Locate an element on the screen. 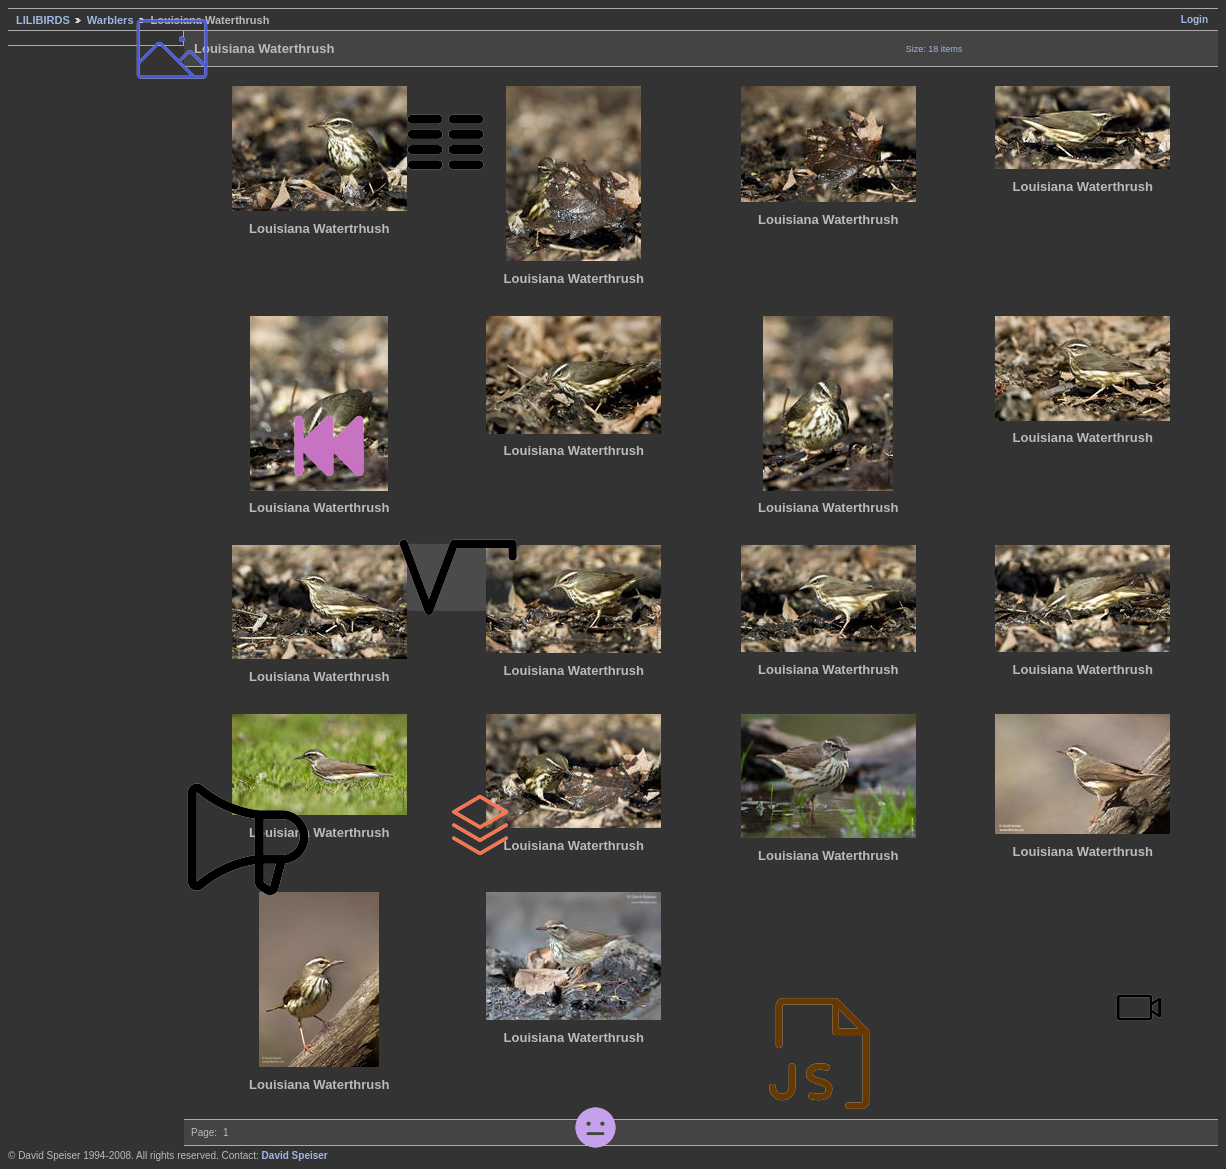  skip to previous track is located at coordinates (329, 446).